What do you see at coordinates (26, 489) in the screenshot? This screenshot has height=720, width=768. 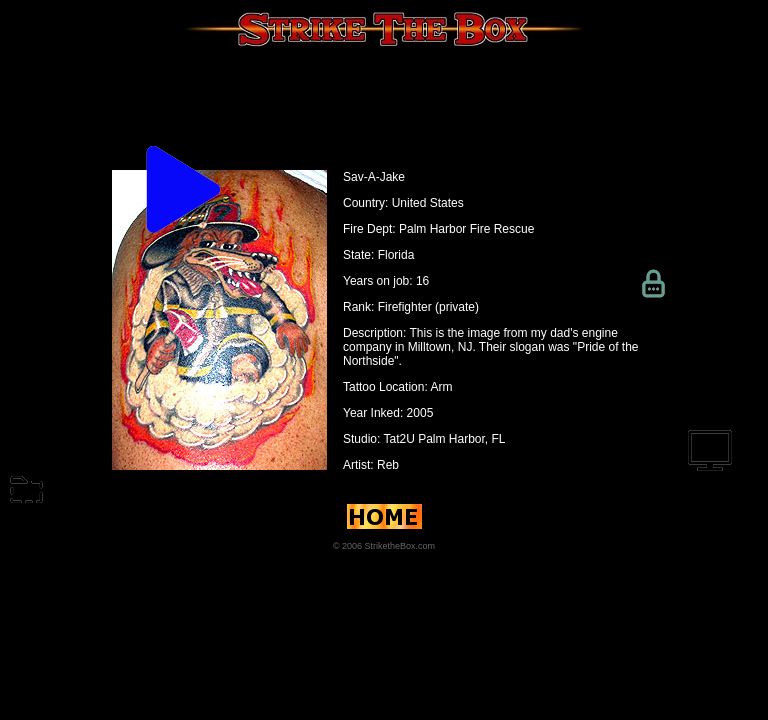 I see `create a new folder` at bounding box center [26, 489].